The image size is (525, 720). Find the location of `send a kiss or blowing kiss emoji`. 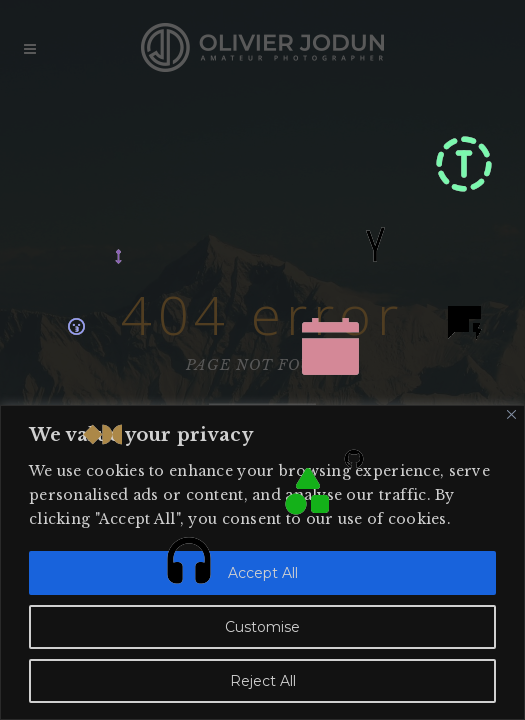

send a kiss or blowing kiss emoji is located at coordinates (76, 326).